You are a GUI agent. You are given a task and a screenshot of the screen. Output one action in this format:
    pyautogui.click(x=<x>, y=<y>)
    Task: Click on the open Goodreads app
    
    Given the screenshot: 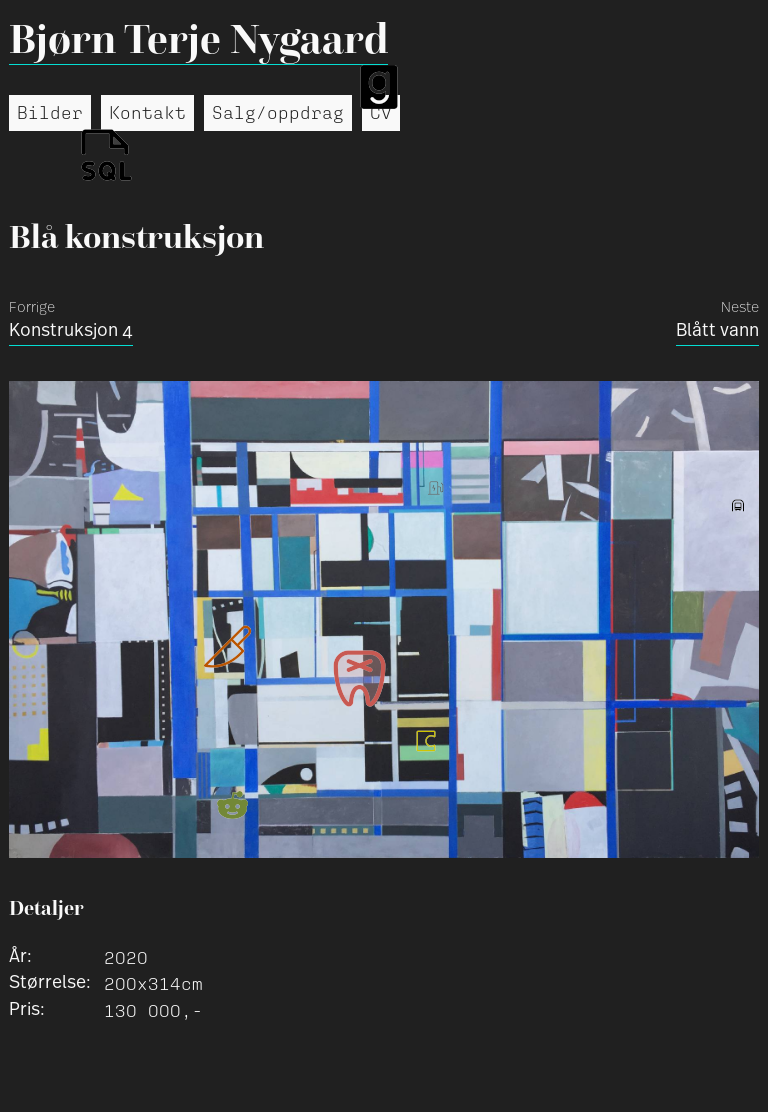 What is the action you would take?
    pyautogui.click(x=379, y=87)
    